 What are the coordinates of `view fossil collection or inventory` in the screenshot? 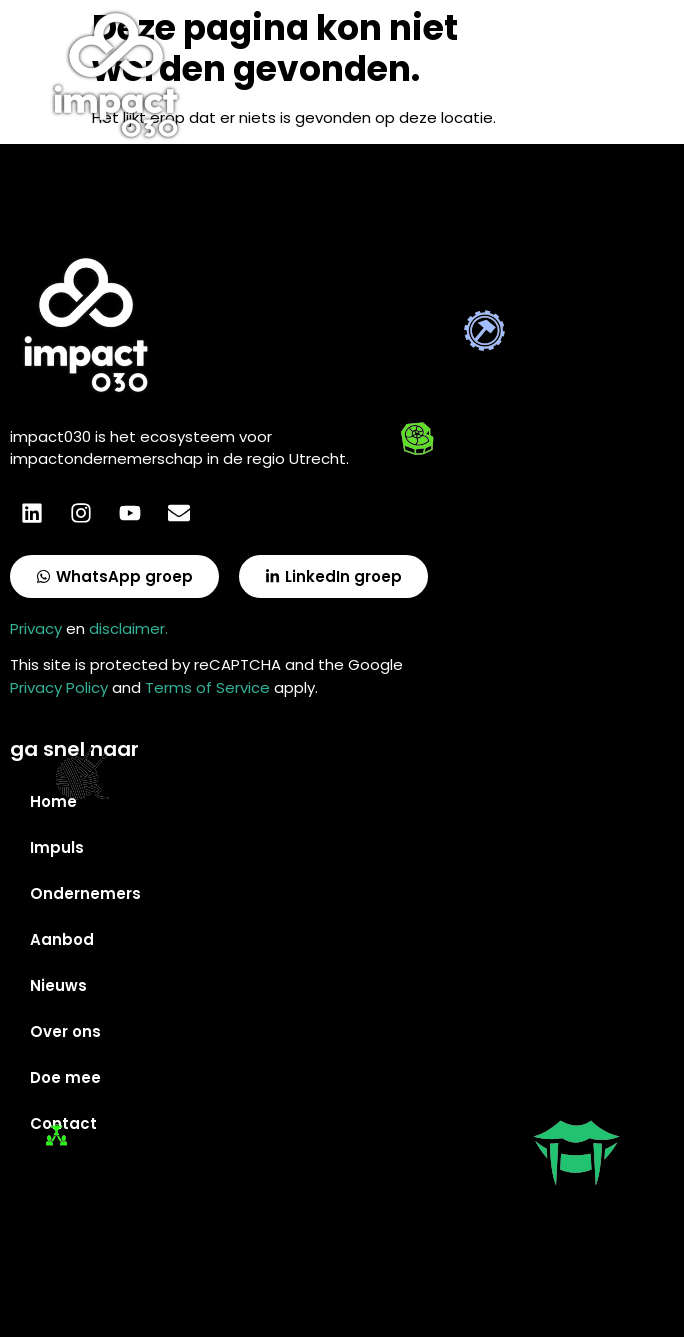 It's located at (417, 438).